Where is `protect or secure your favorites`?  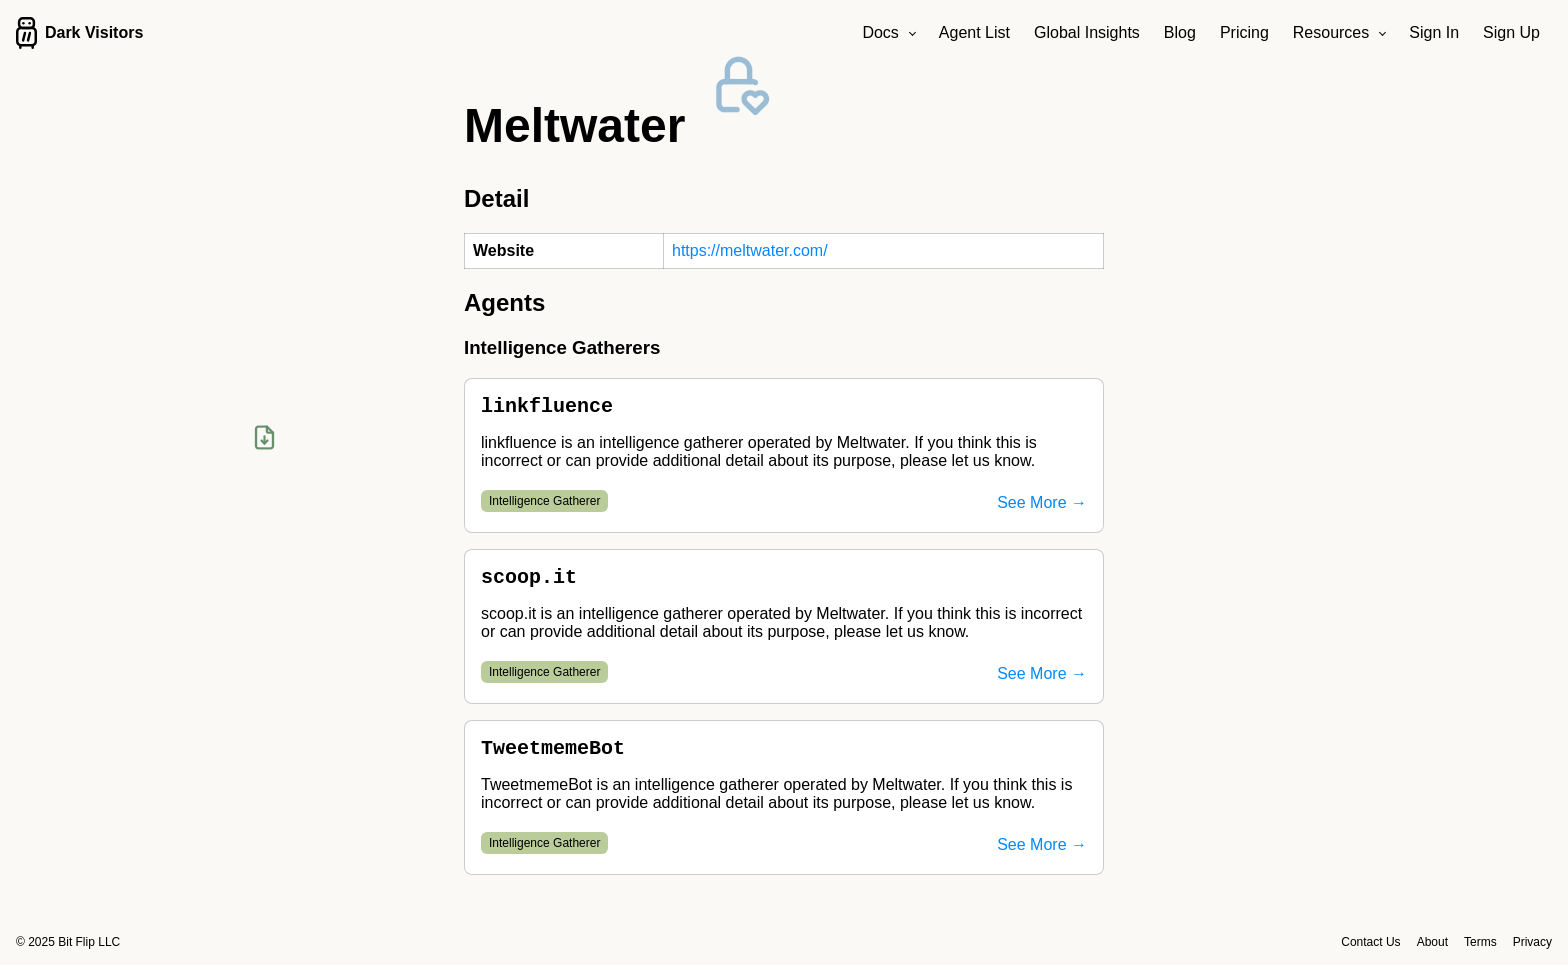
protect or secure your favorites is located at coordinates (738, 84).